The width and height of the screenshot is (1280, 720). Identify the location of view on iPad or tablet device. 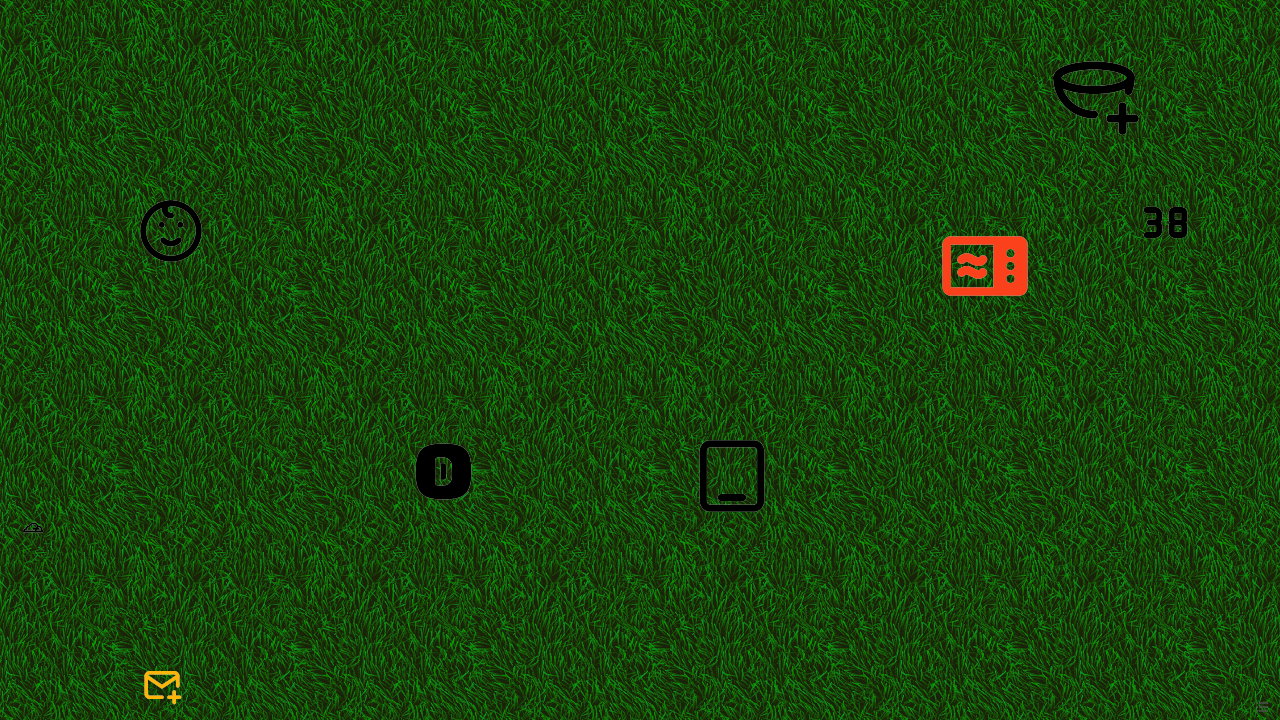
(732, 476).